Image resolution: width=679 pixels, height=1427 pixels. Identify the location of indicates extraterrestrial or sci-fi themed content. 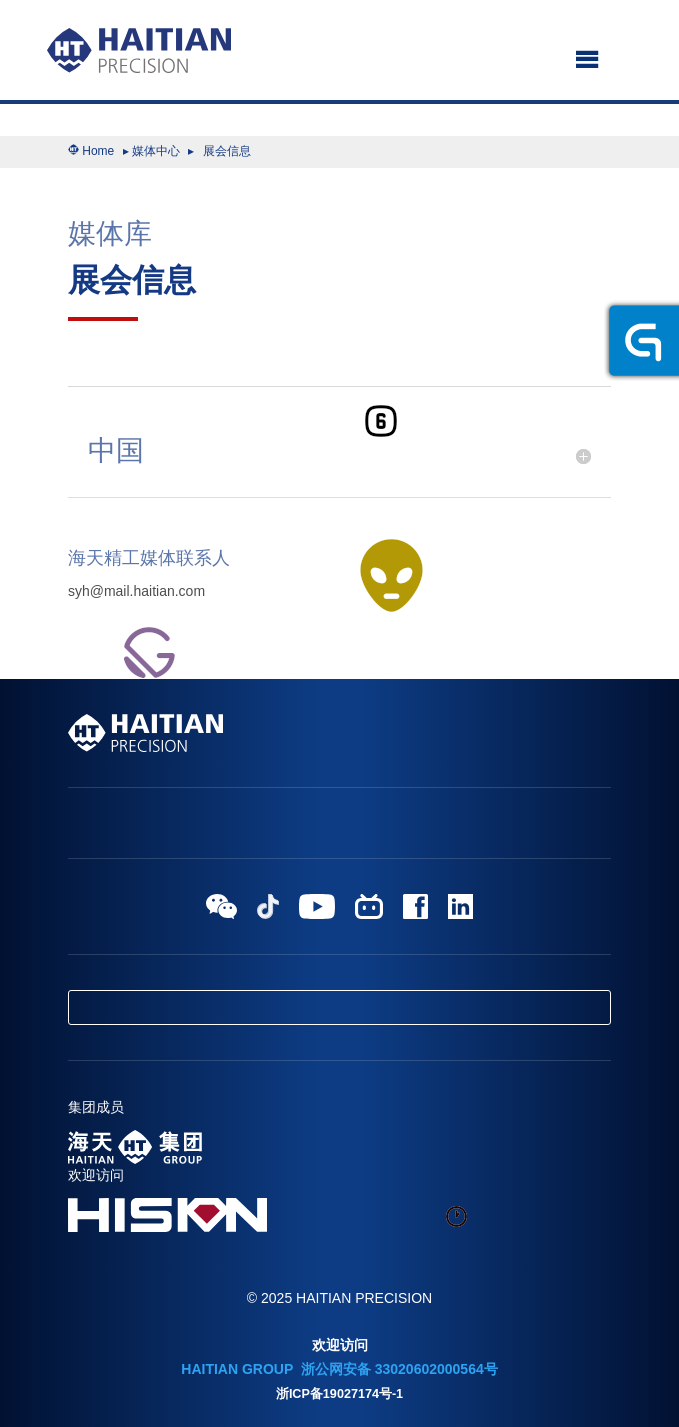
(391, 575).